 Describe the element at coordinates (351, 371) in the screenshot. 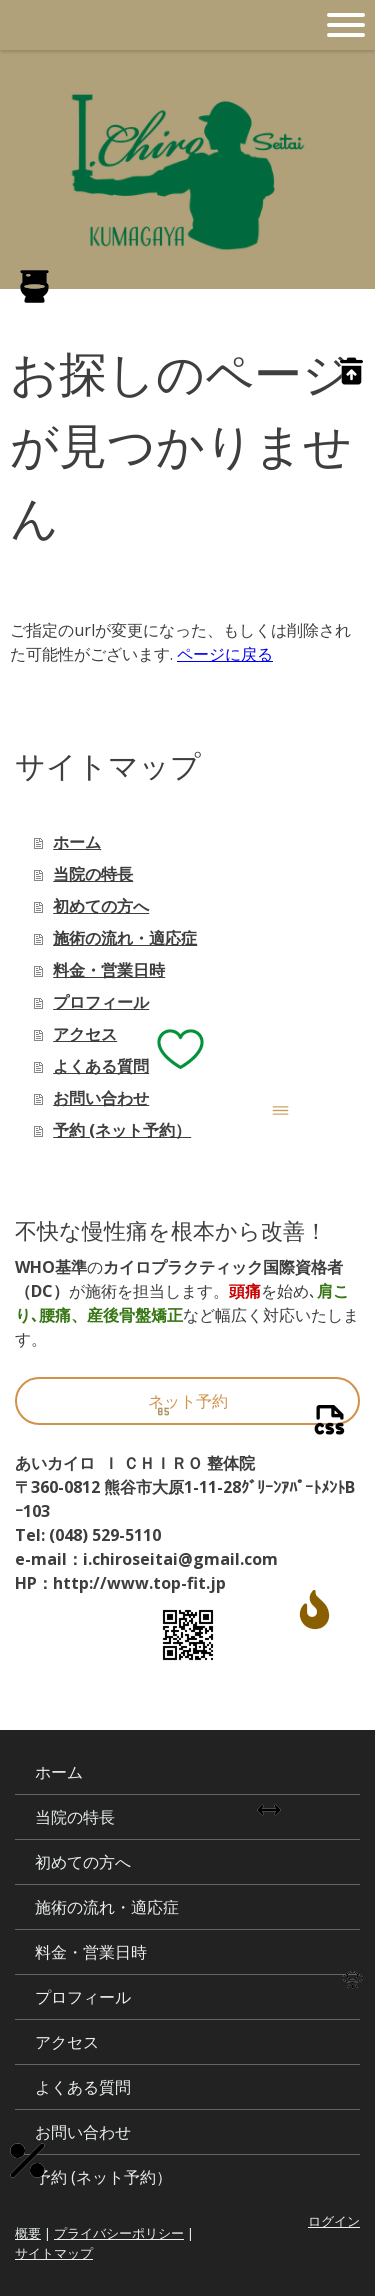

I see `restore item from trash` at that location.